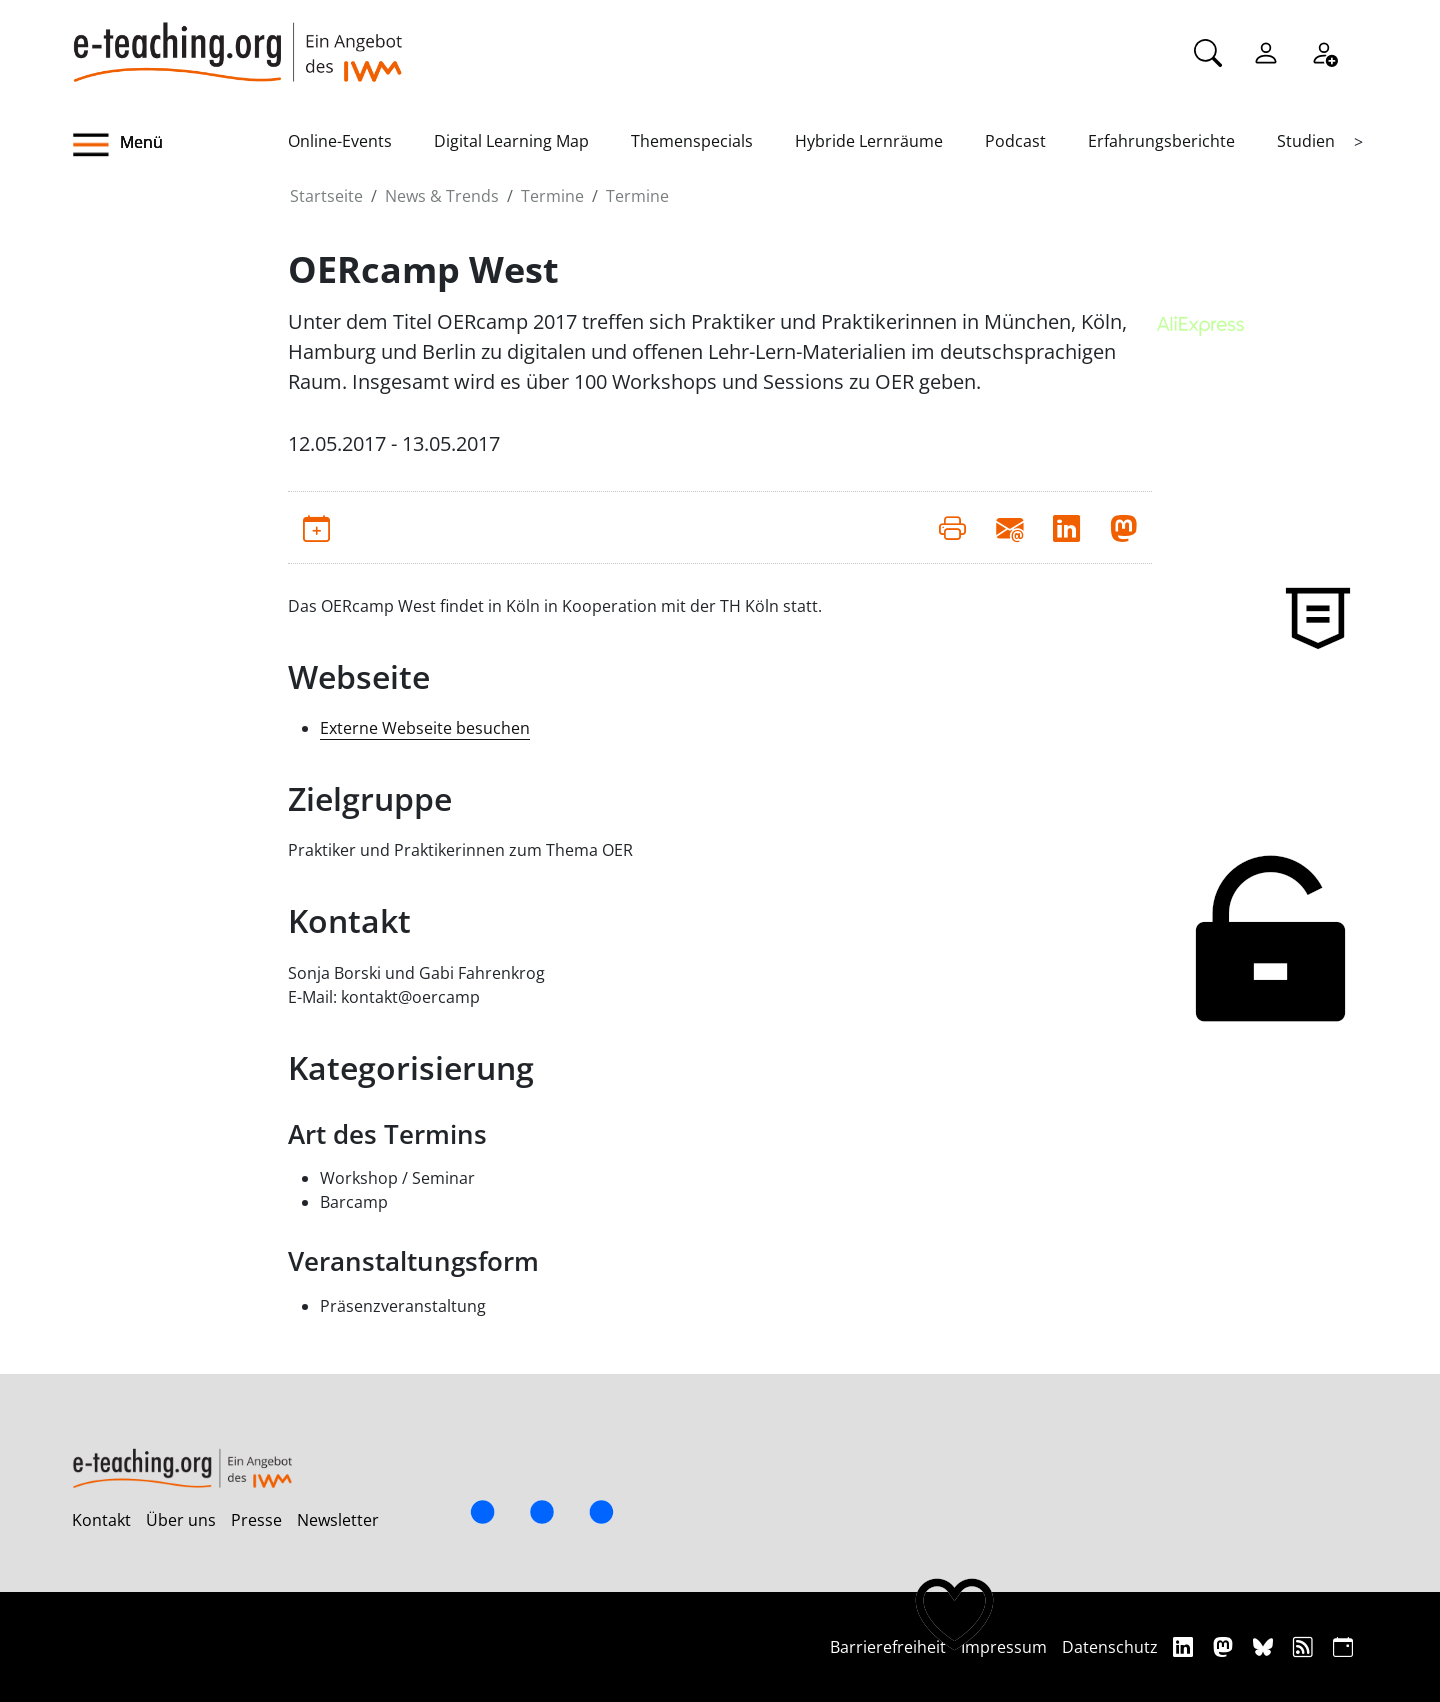  Describe the element at coordinates (1270, 938) in the screenshot. I see `unlock a secured item or account` at that location.